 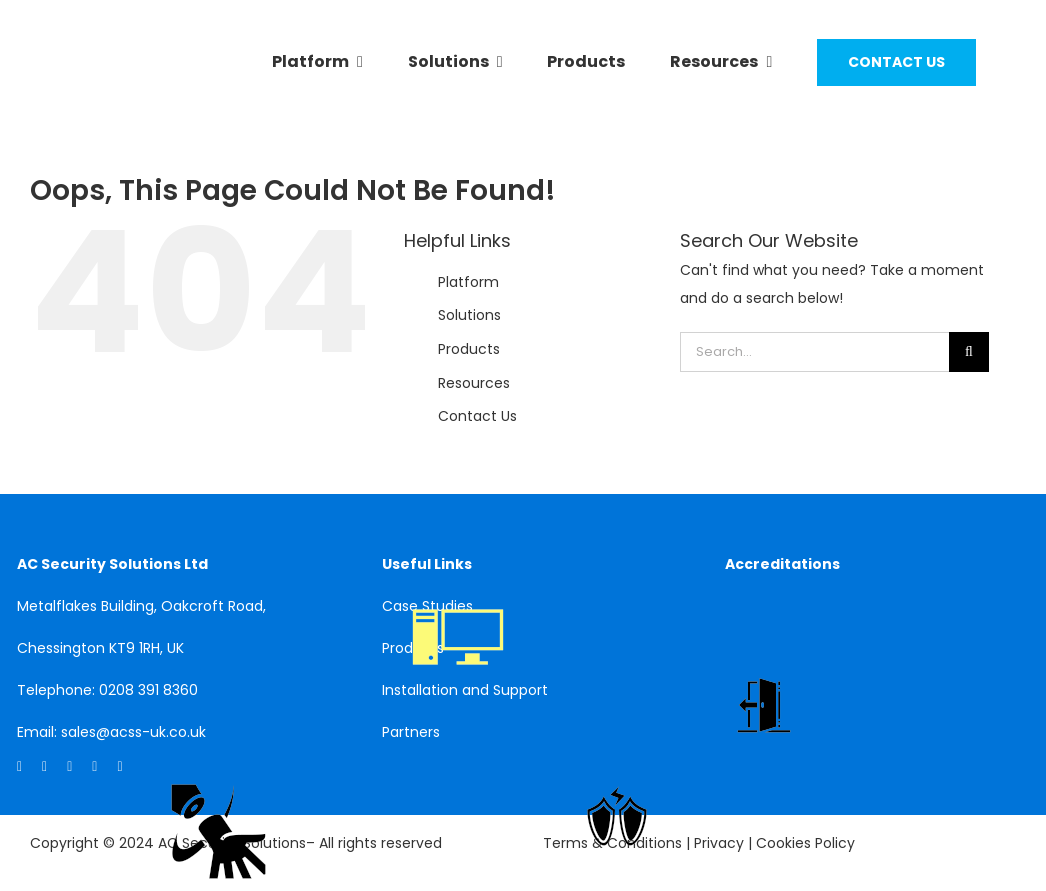 What do you see at coordinates (764, 705) in the screenshot?
I see `enter a room or building` at bounding box center [764, 705].